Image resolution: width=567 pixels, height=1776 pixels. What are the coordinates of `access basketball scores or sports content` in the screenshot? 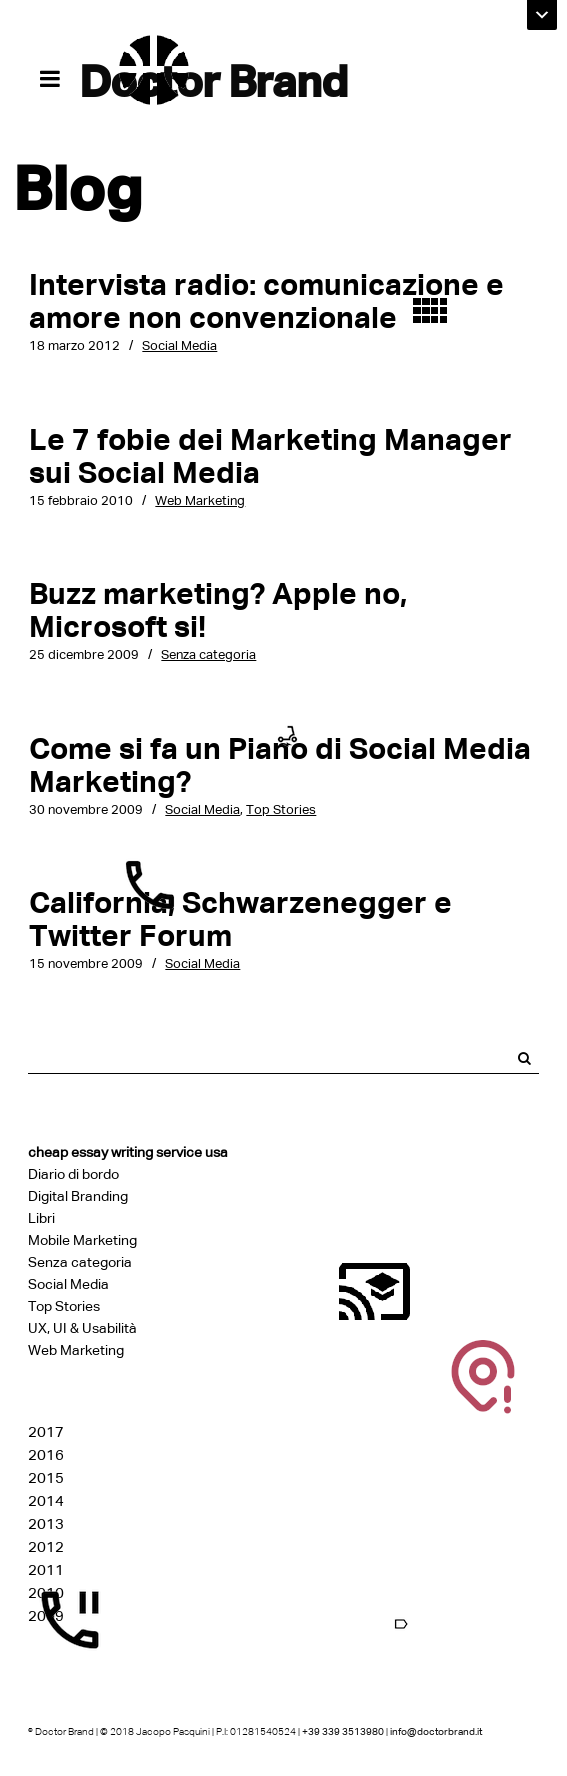 It's located at (154, 70).